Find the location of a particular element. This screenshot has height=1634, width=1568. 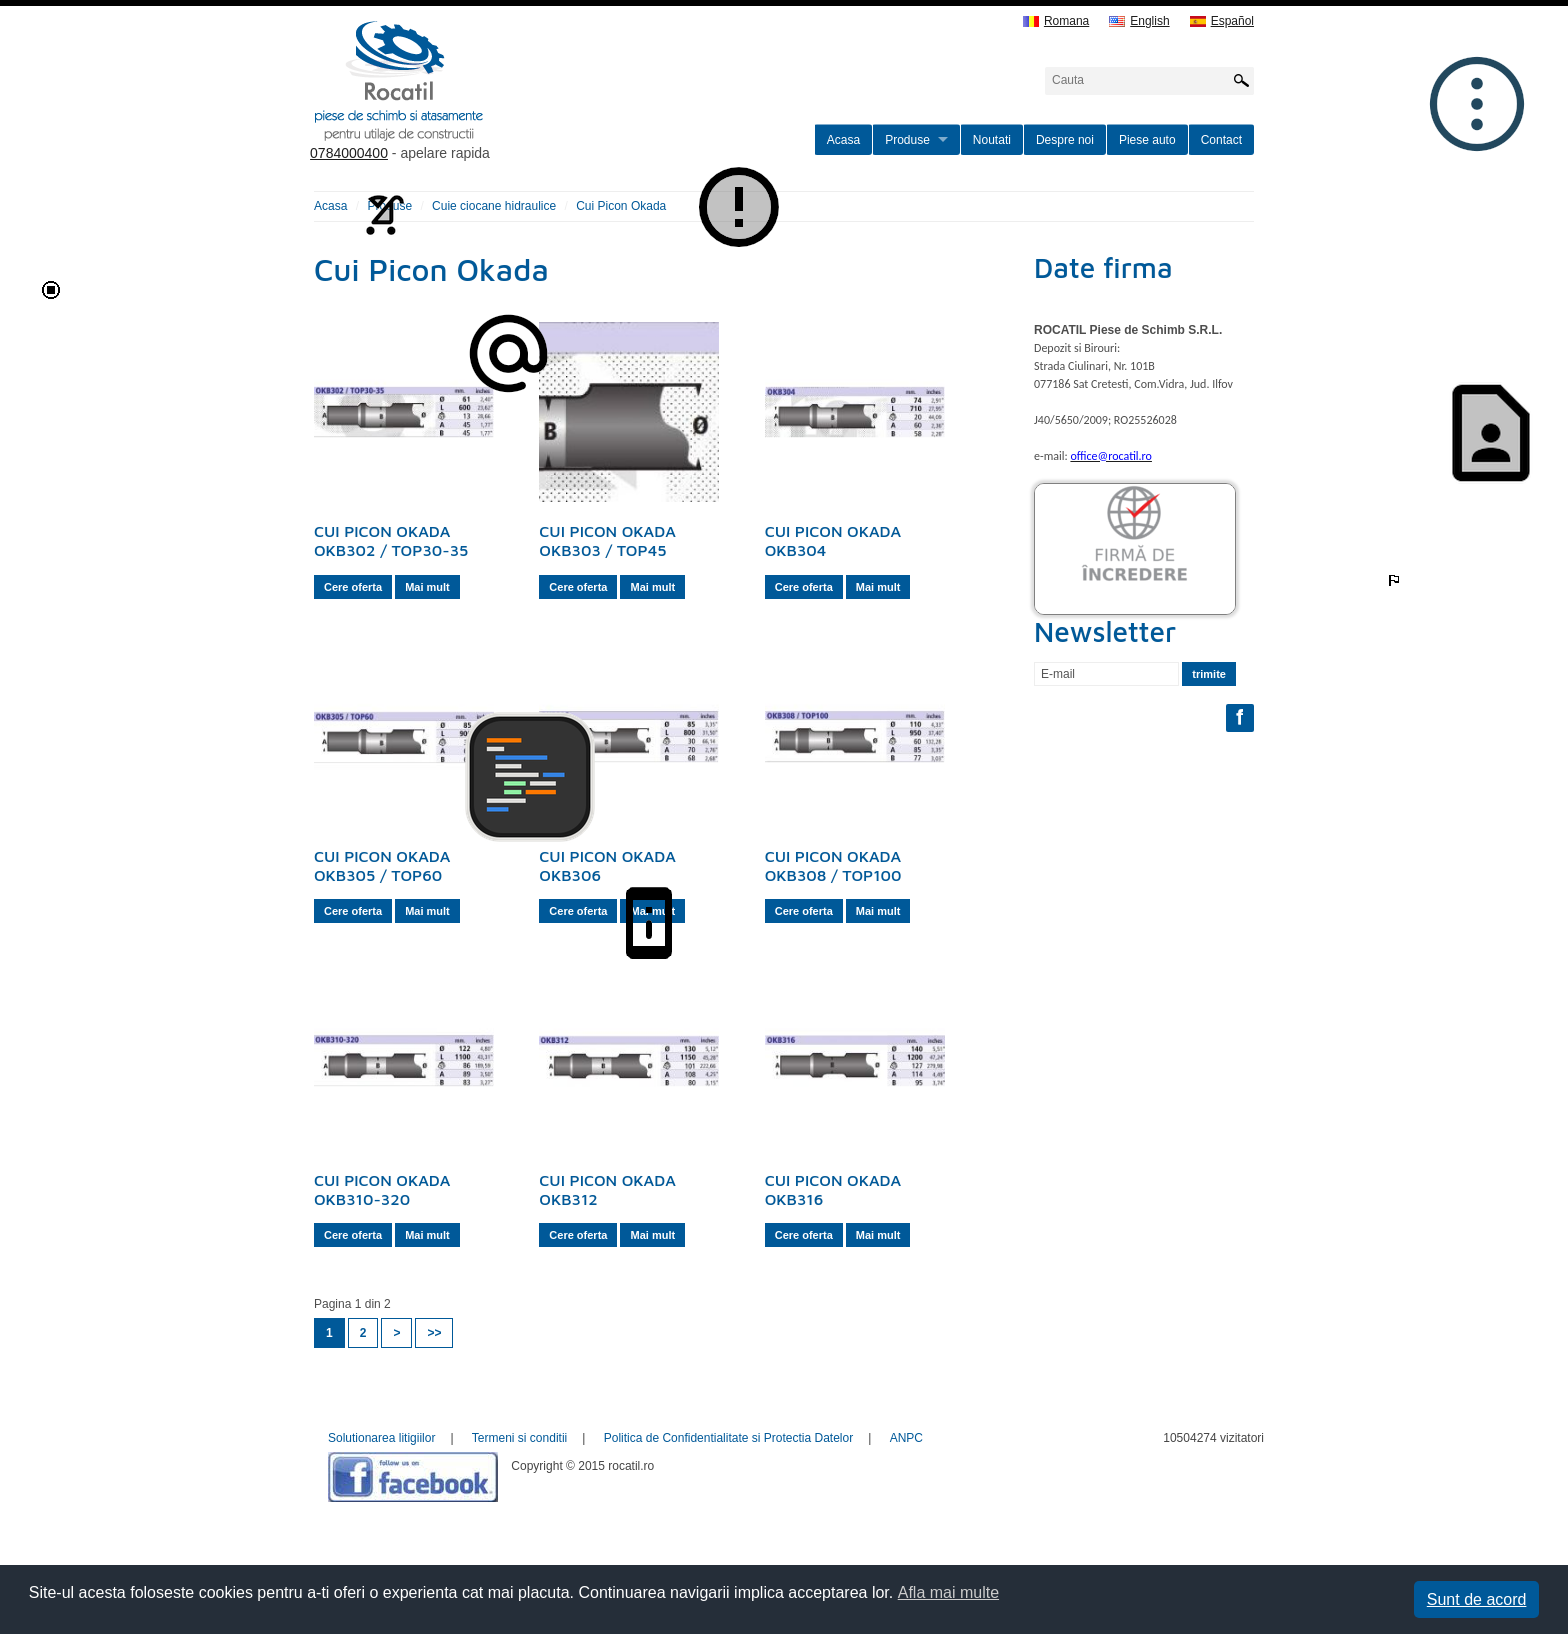

view contact details is located at coordinates (1491, 433).